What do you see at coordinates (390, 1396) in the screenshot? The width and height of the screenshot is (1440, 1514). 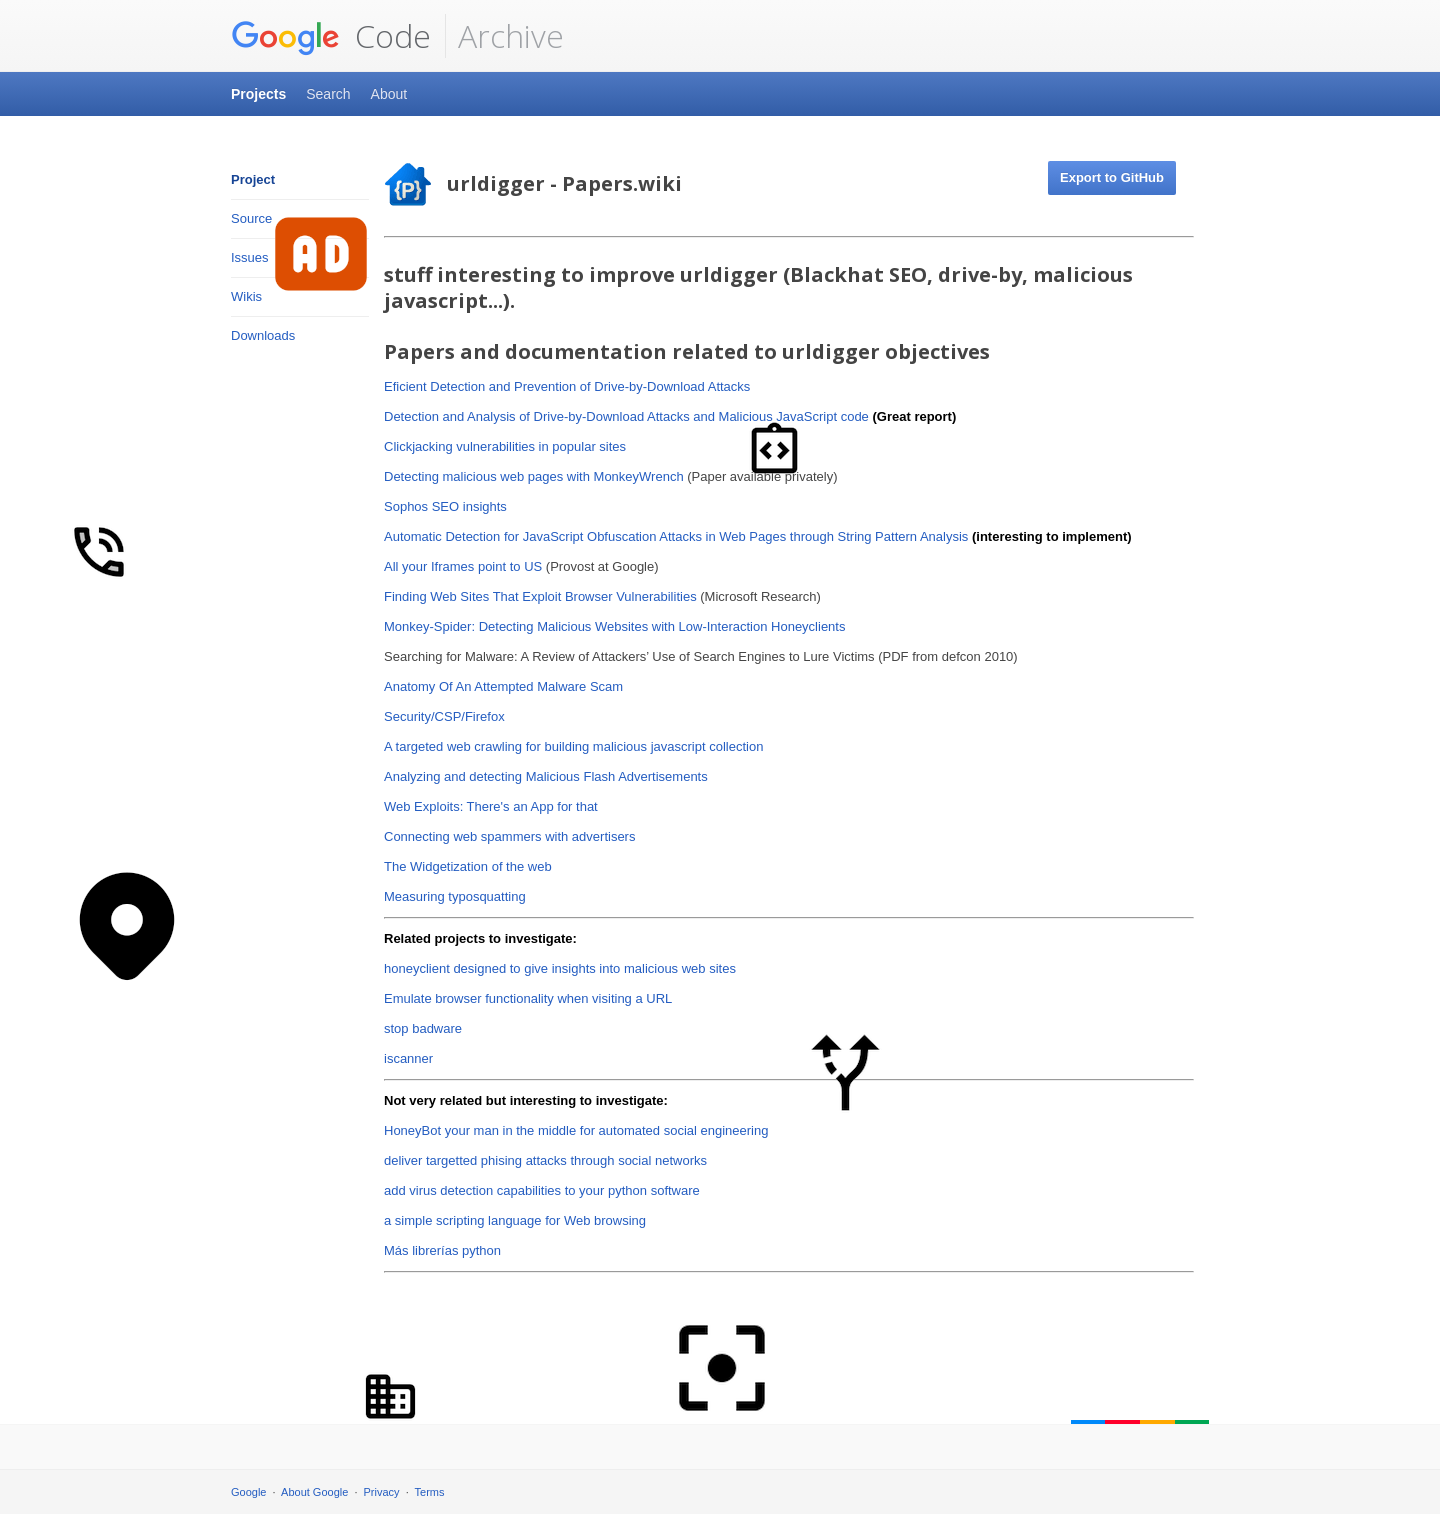 I see `view organization or company details` at bounding box center [390, 1396].